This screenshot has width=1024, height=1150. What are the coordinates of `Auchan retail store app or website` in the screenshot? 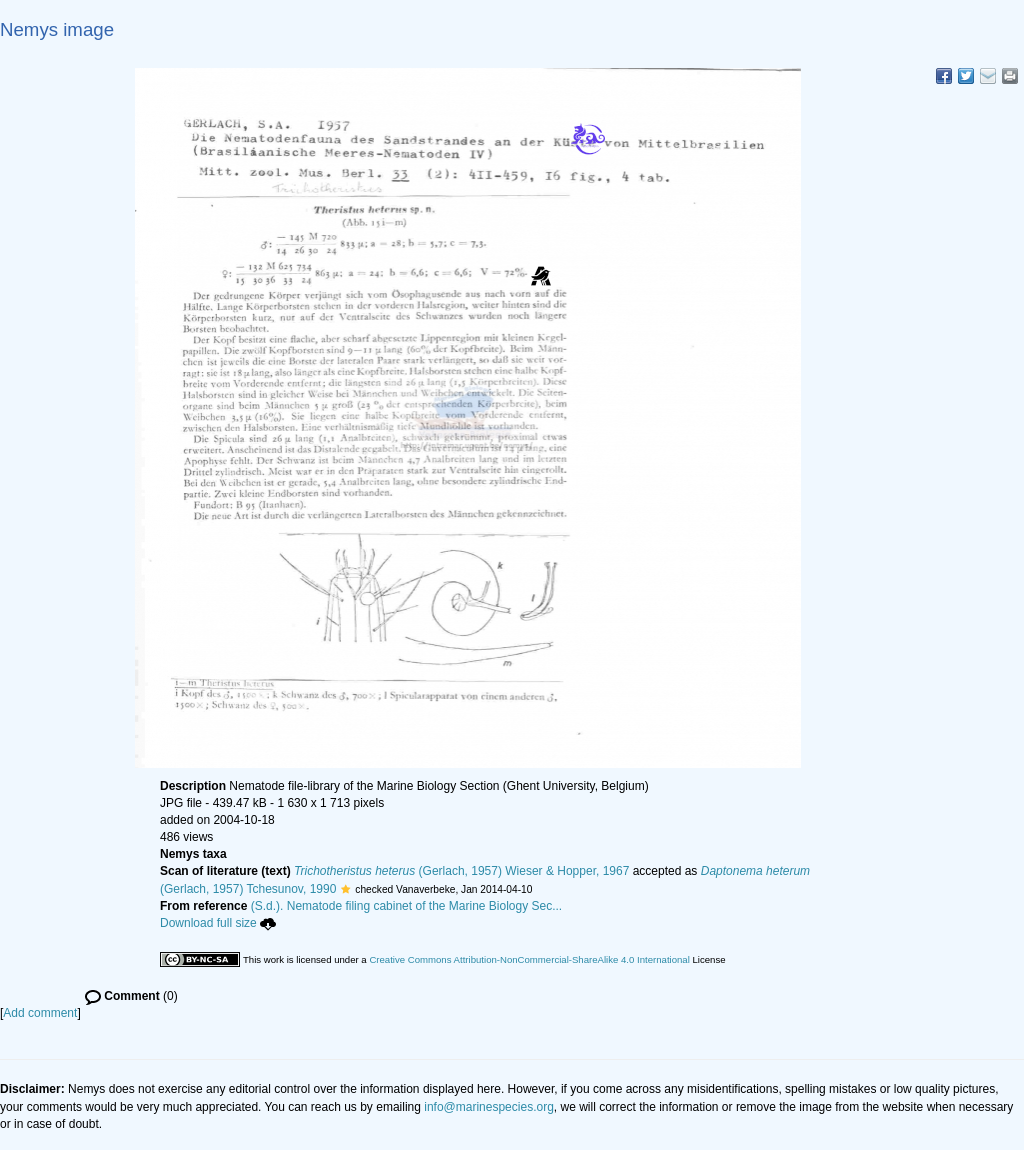 It's located at (541, 276).